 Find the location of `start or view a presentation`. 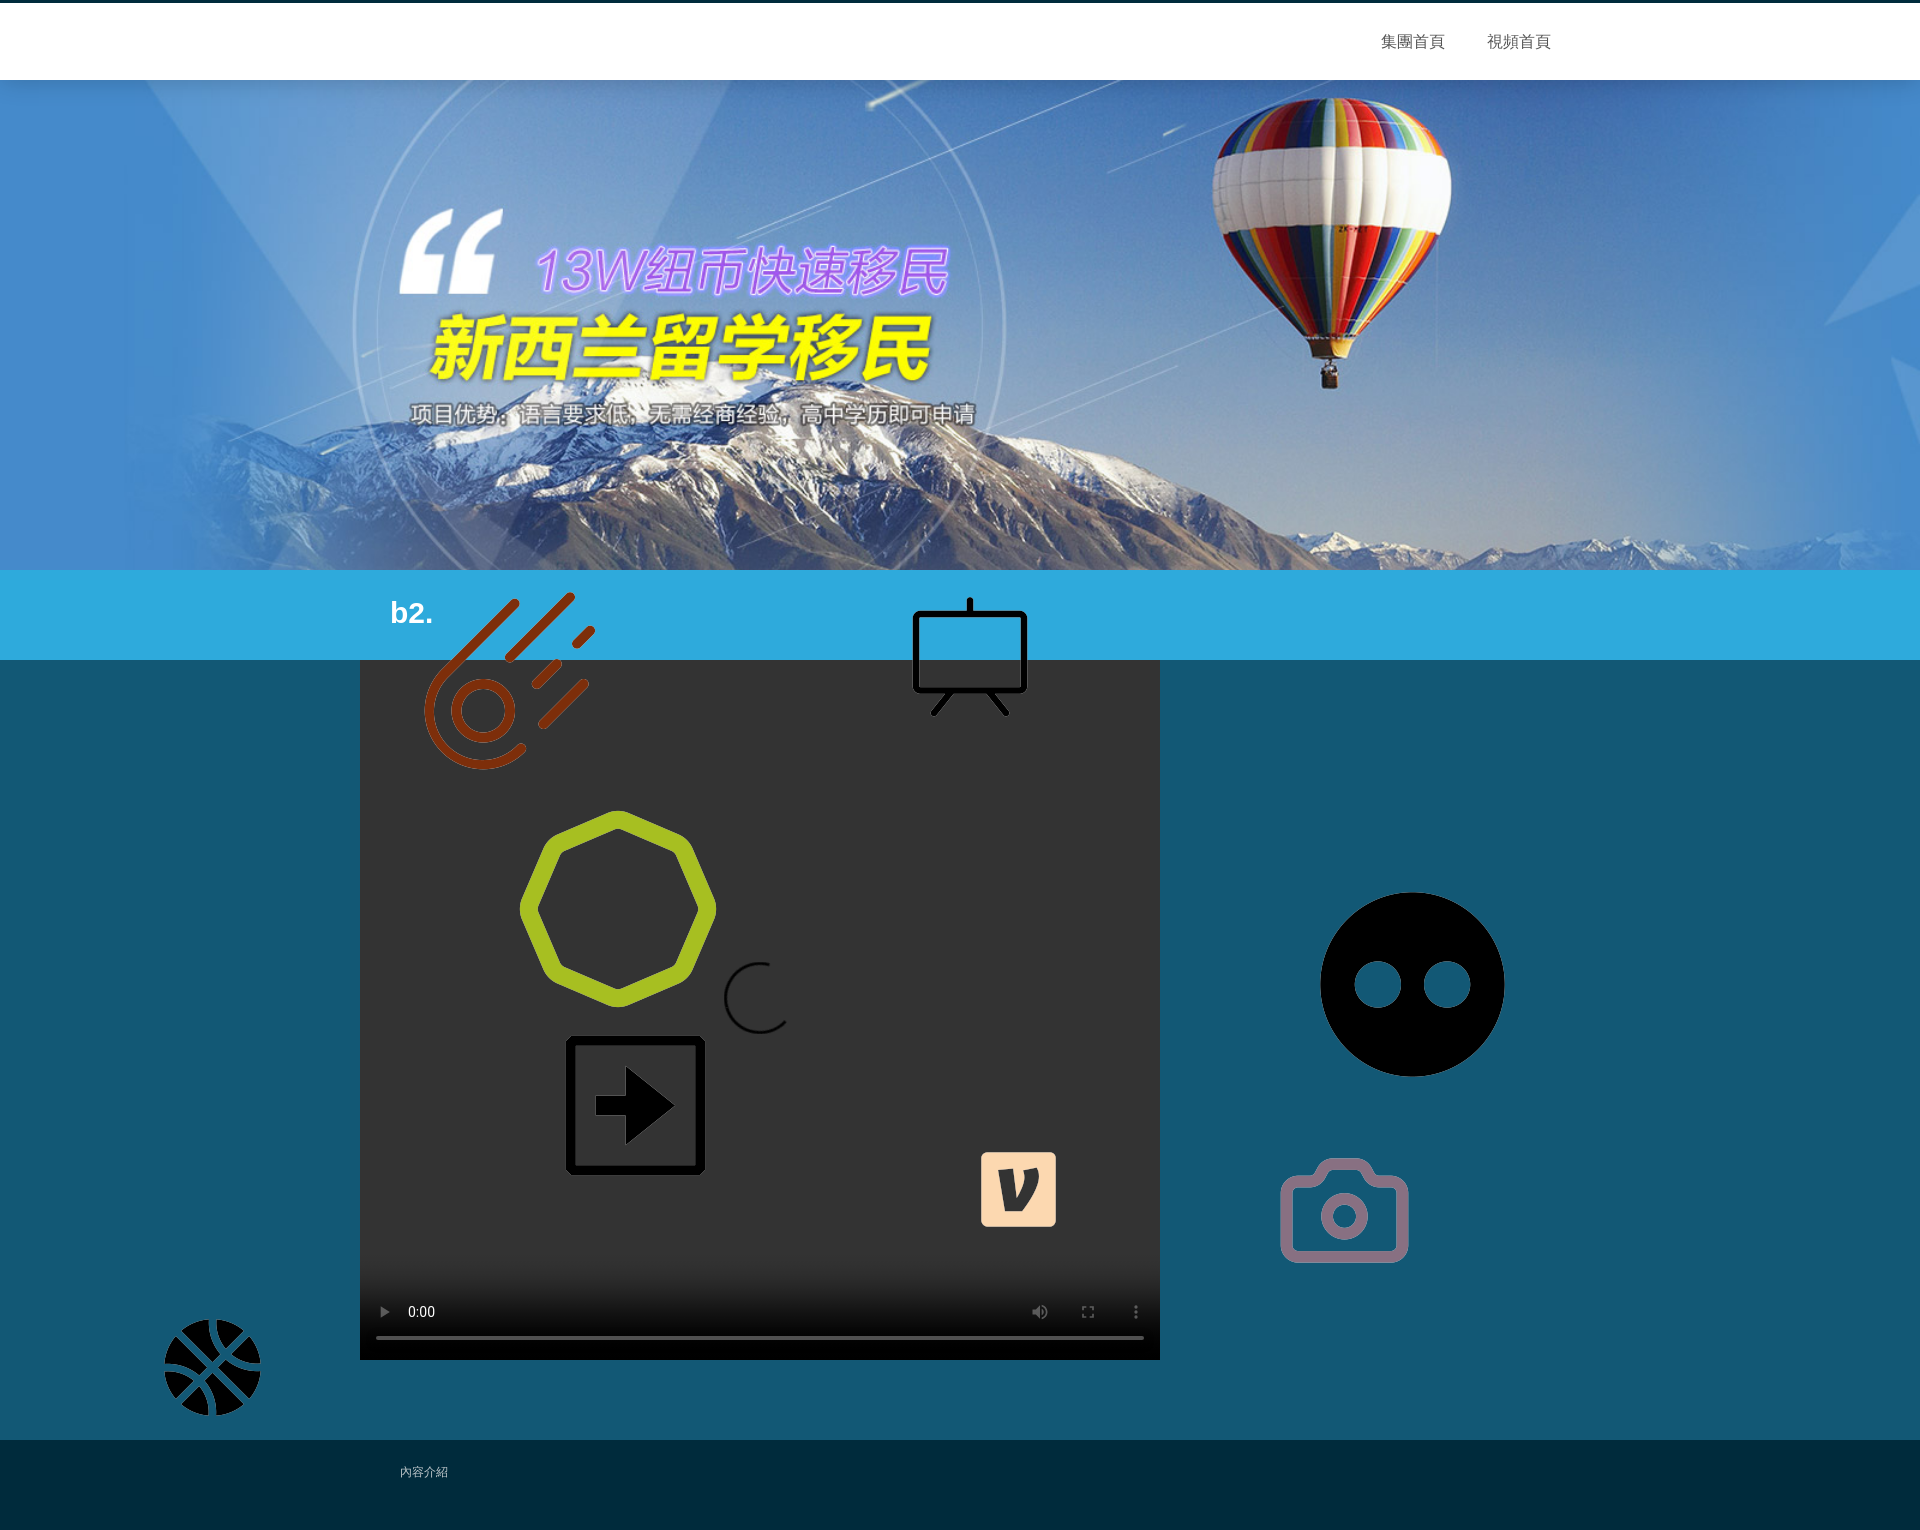

start or view a presentation is located at coordinates (970, 659).